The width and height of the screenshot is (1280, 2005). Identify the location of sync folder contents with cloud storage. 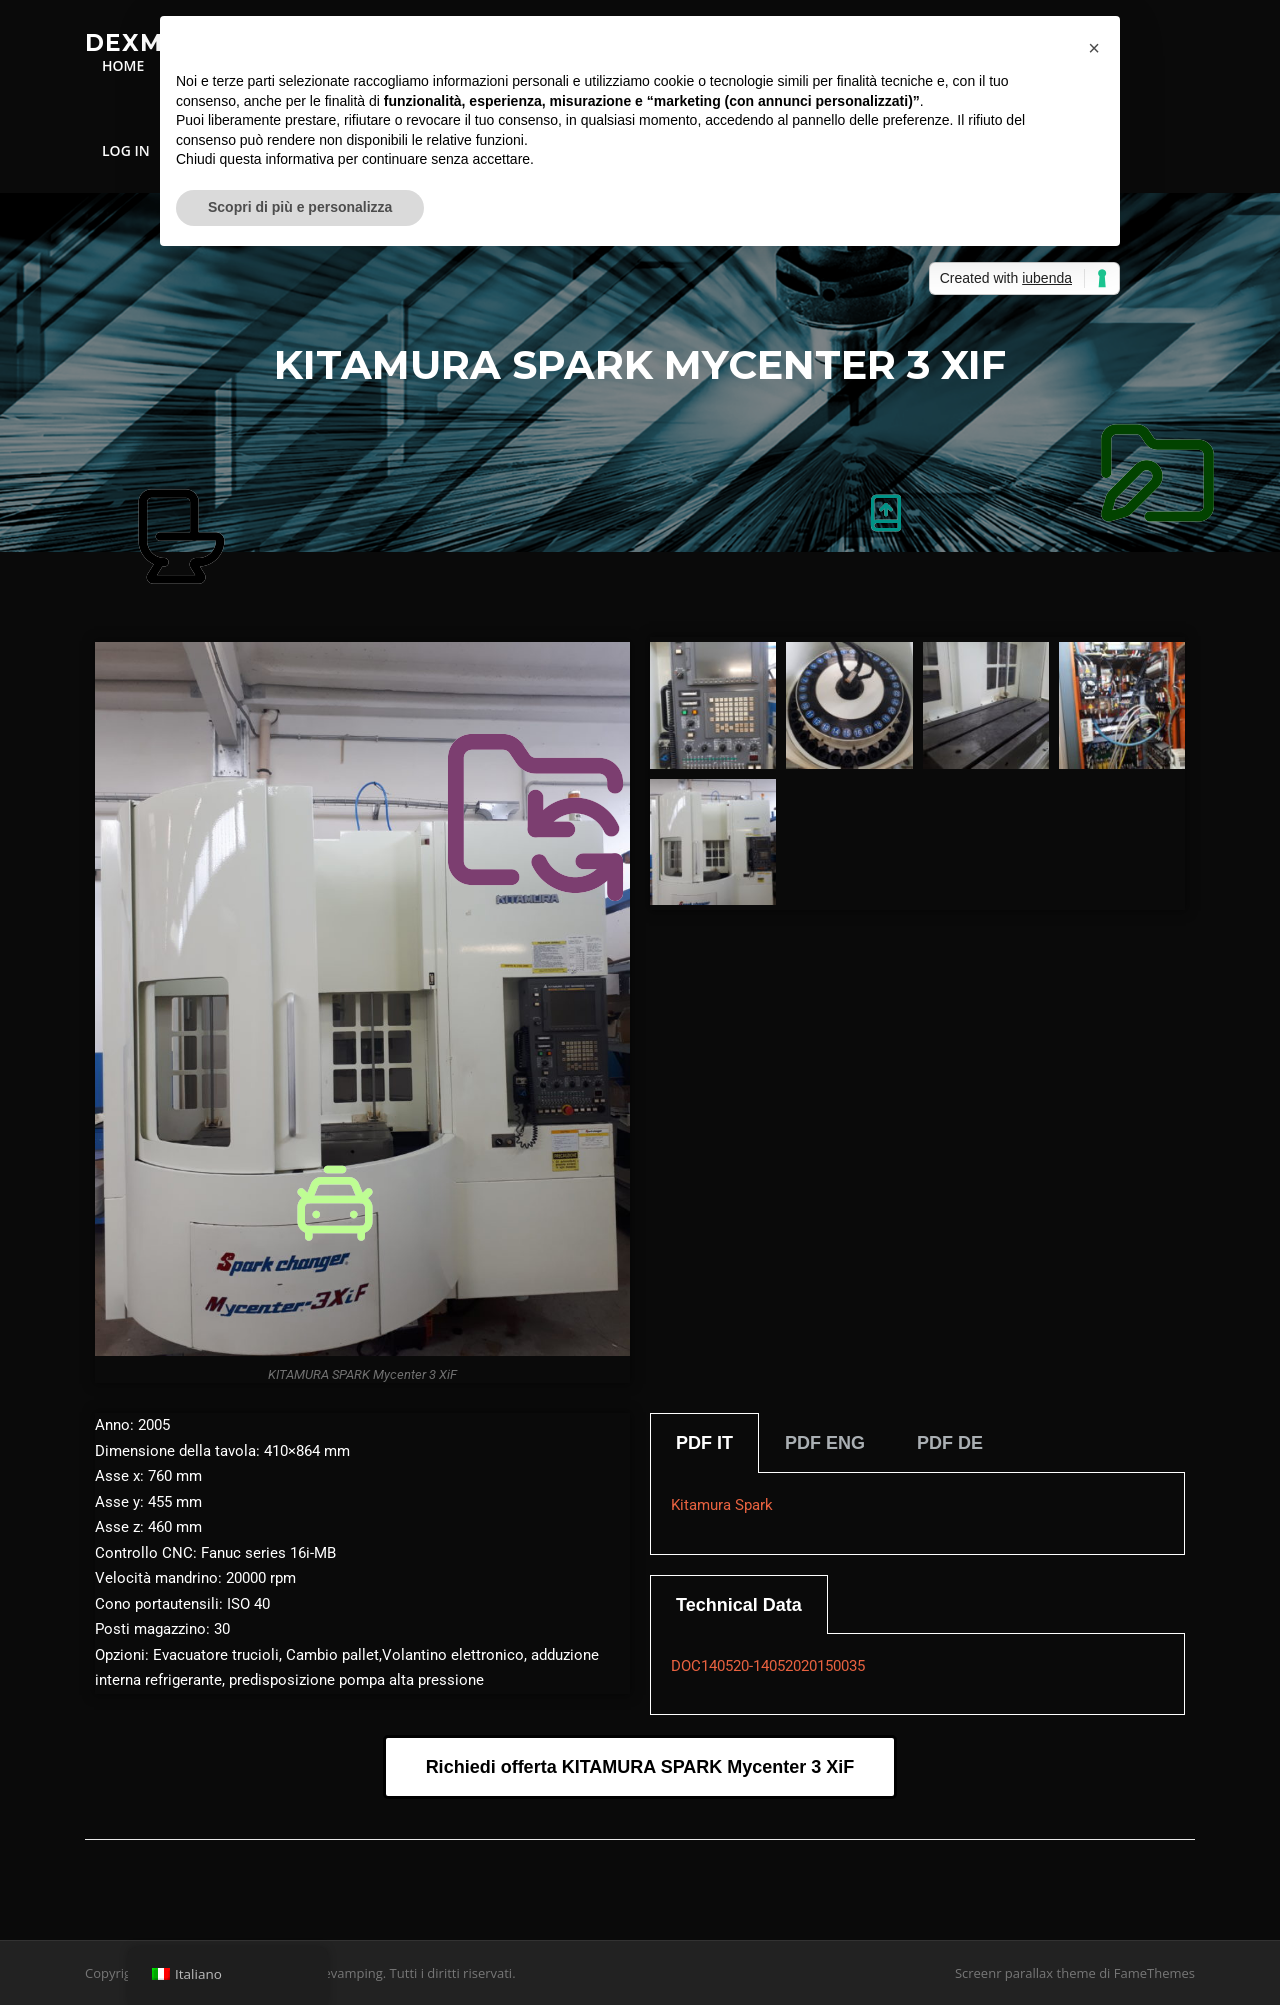
(535, 813).